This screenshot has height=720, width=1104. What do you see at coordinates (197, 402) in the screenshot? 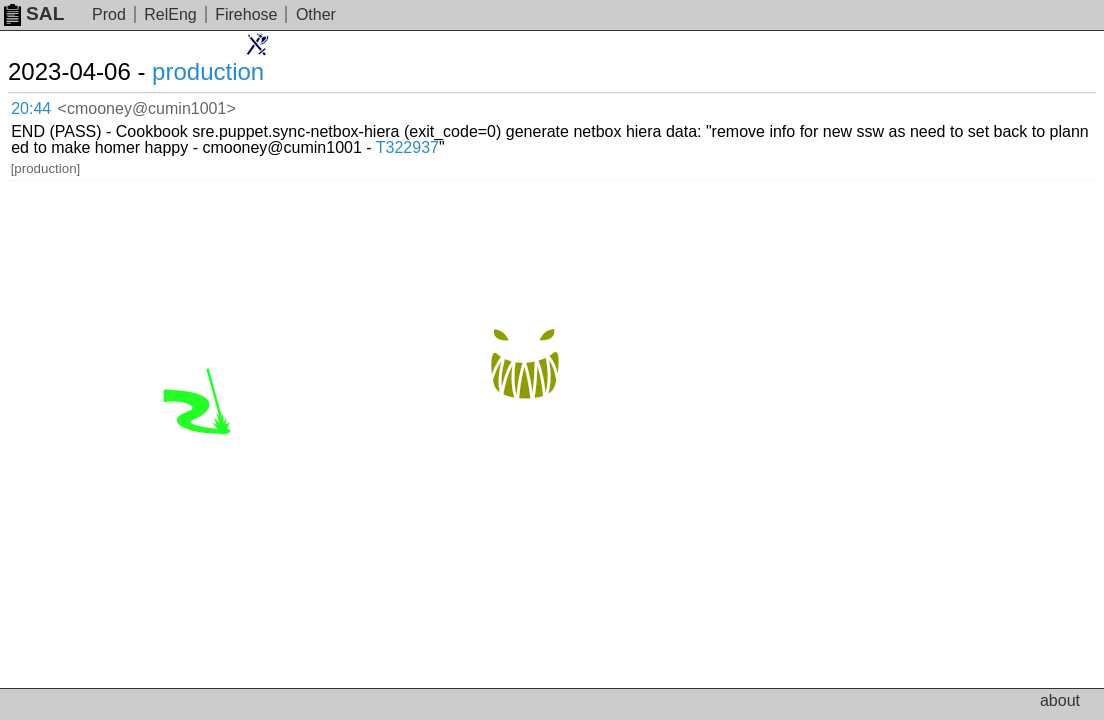
I see `activate laser attack ability` at bounding box center [197, 402].